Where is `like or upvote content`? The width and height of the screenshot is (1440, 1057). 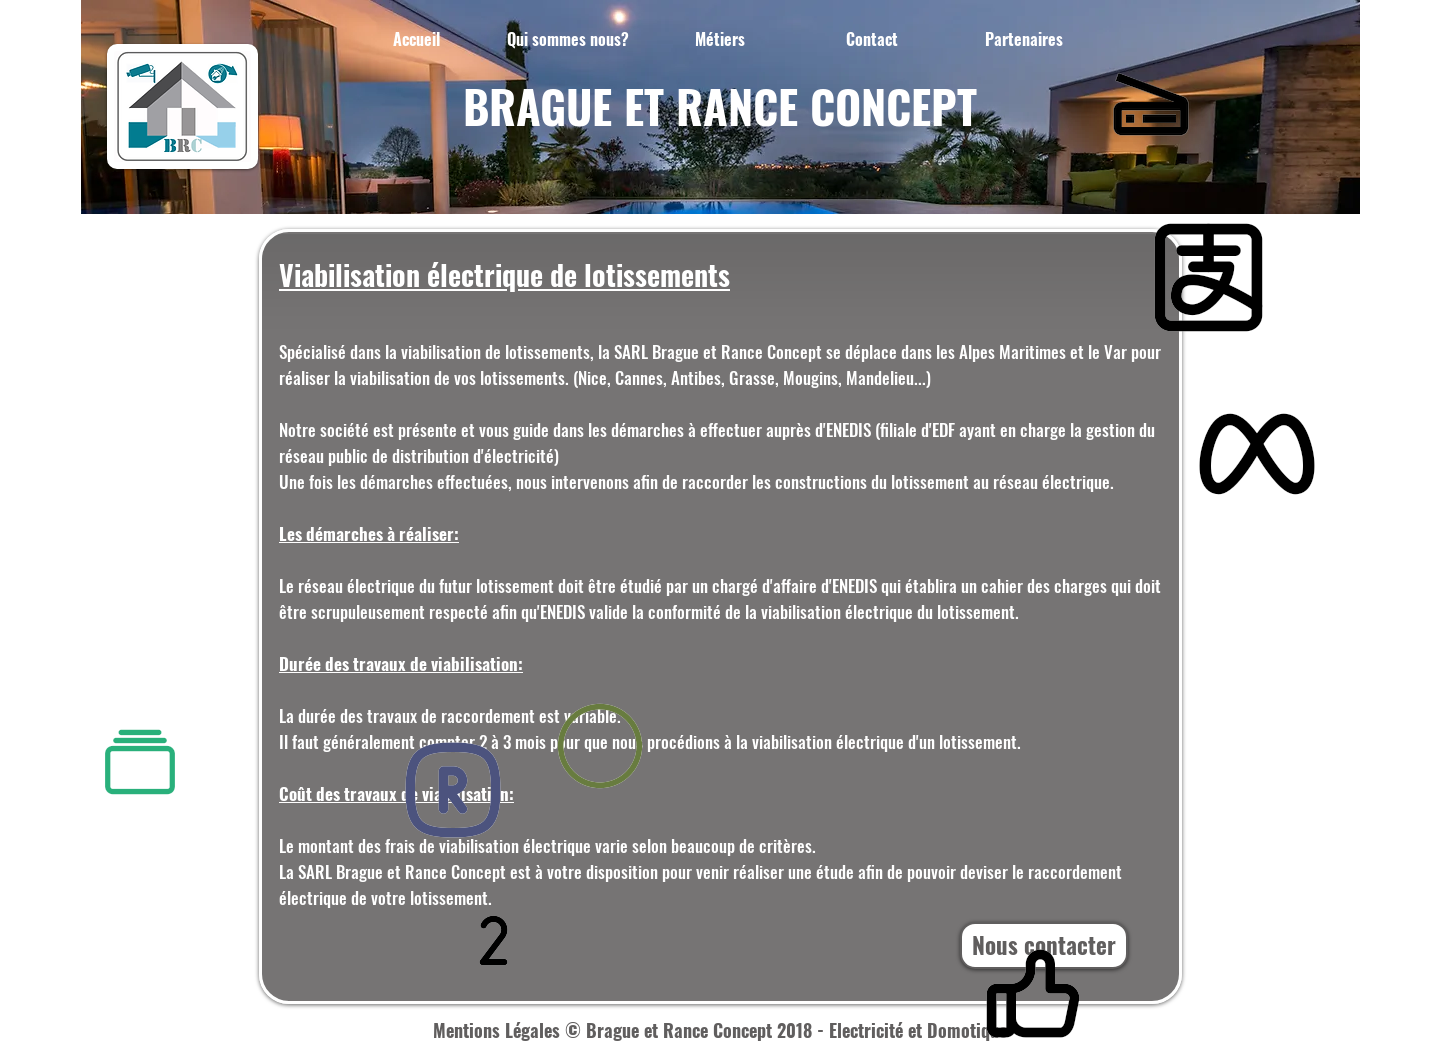
like or upvote content is located at coordinates (1035, 993).